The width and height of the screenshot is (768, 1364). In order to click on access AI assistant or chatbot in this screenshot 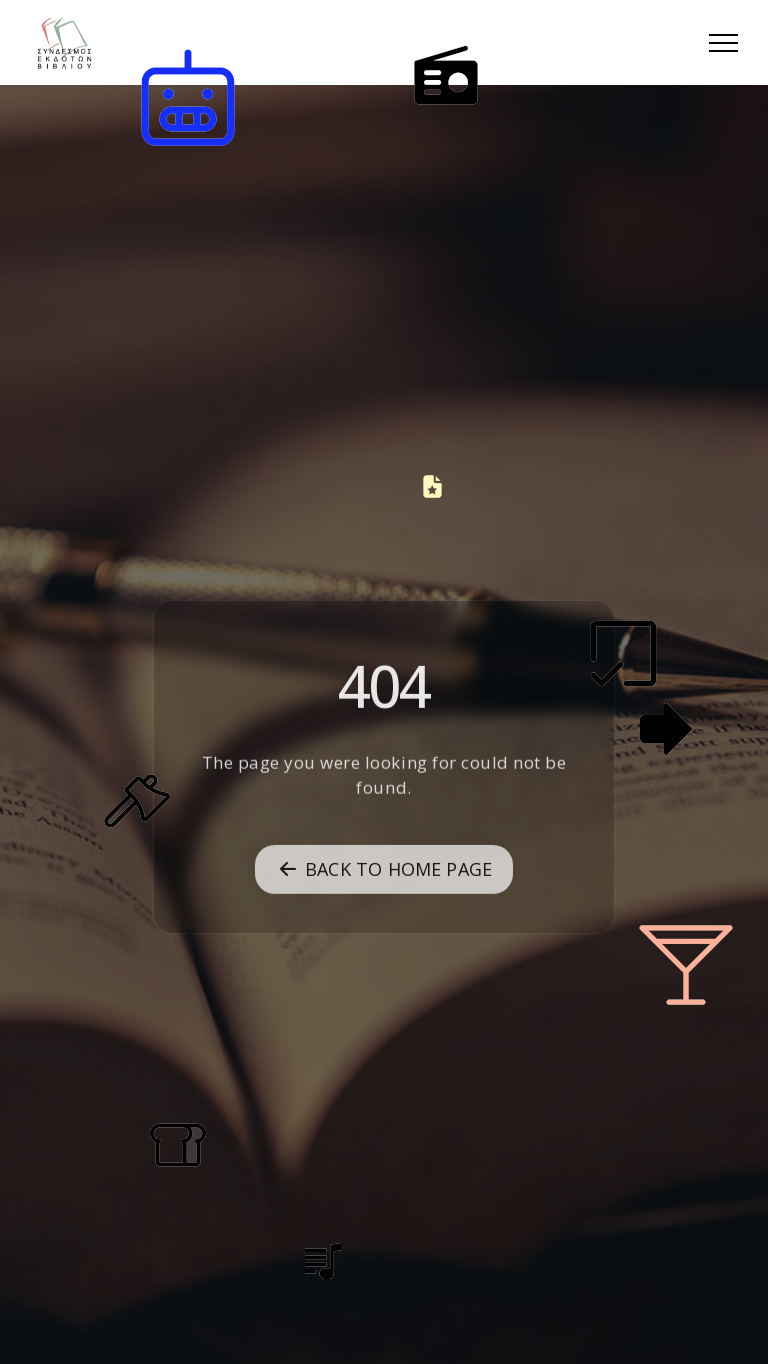, I will do `click(188, 103)`.